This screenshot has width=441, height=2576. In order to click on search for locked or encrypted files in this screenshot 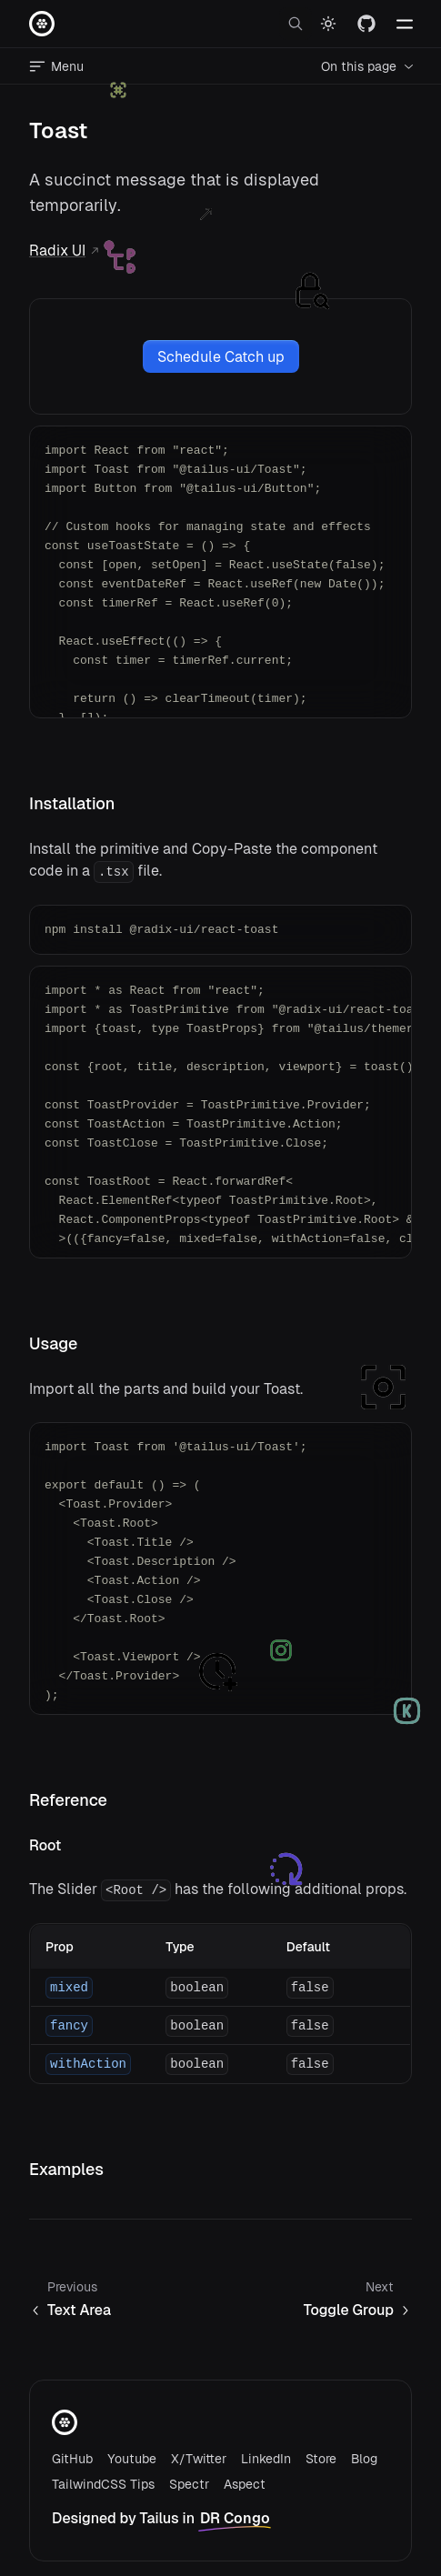, I will do `click(310, 290)`.